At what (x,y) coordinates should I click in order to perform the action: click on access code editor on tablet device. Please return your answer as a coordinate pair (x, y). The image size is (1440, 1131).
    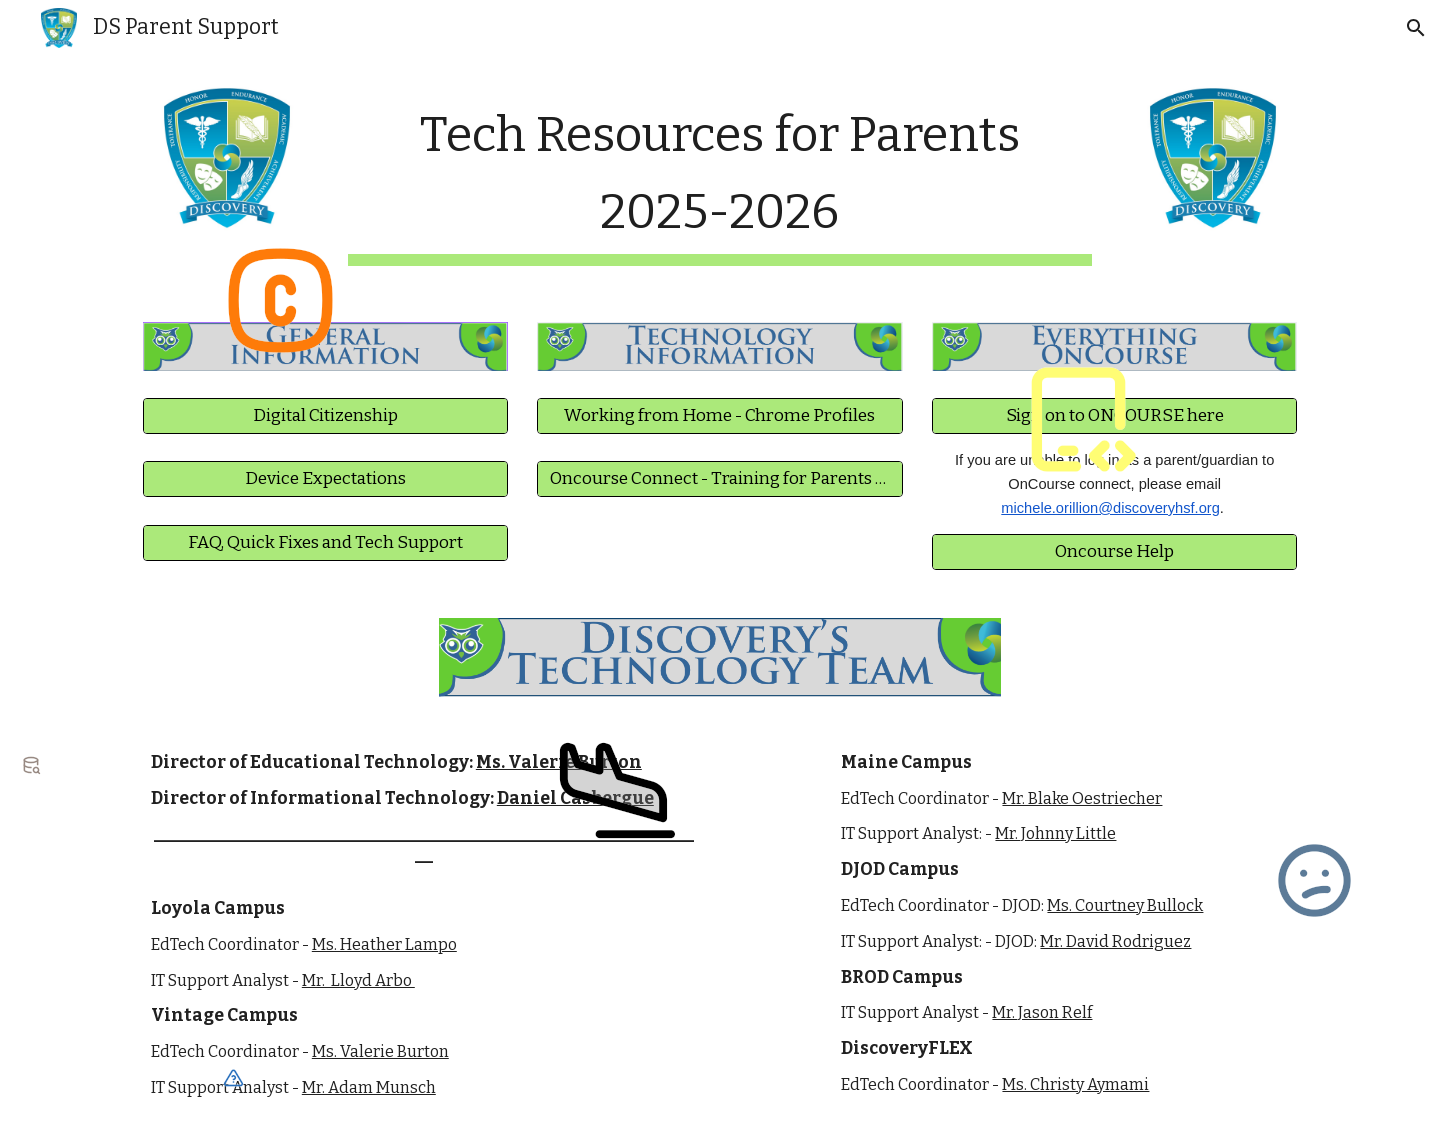
    Looking at the image, I should click on (1078, 419).